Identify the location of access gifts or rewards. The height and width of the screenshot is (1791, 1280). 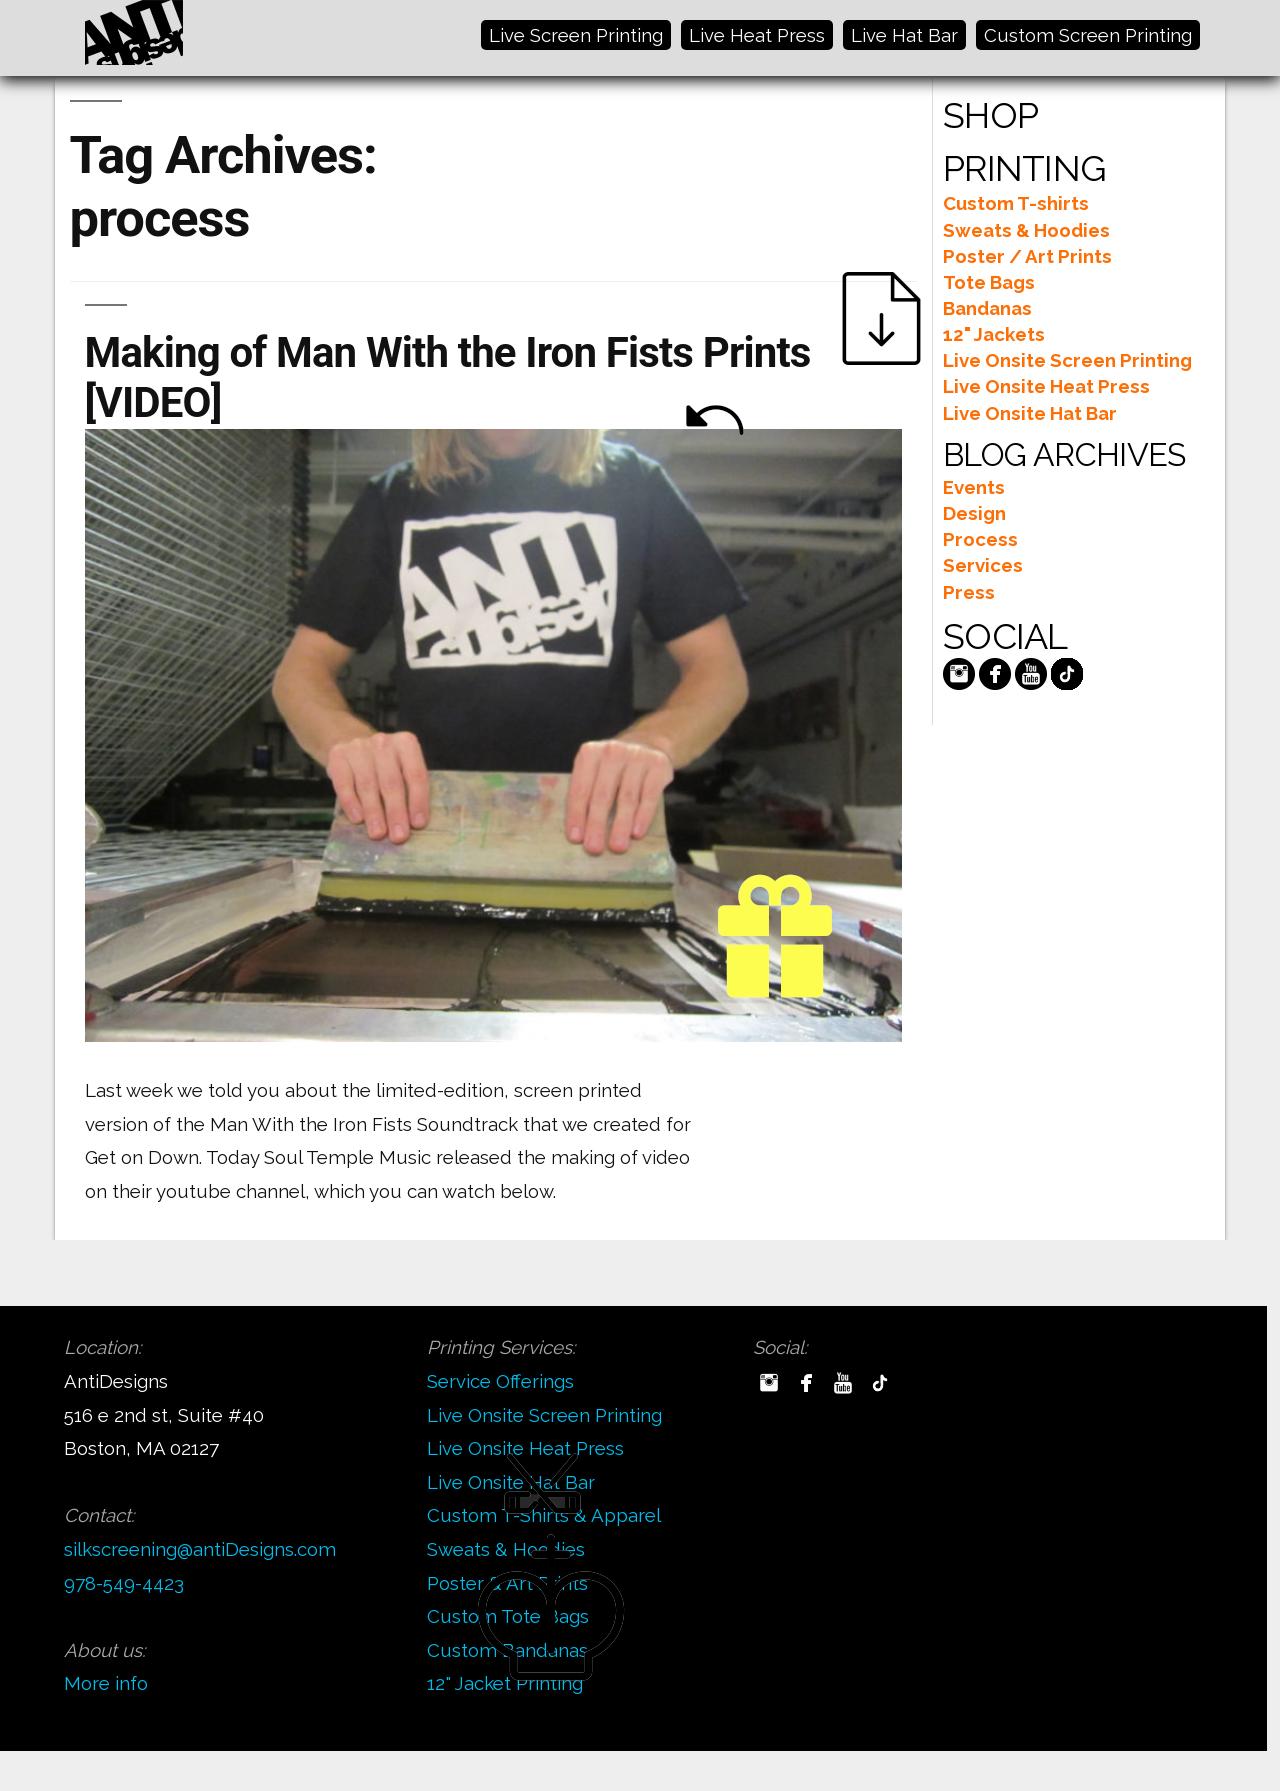
(775, 936).